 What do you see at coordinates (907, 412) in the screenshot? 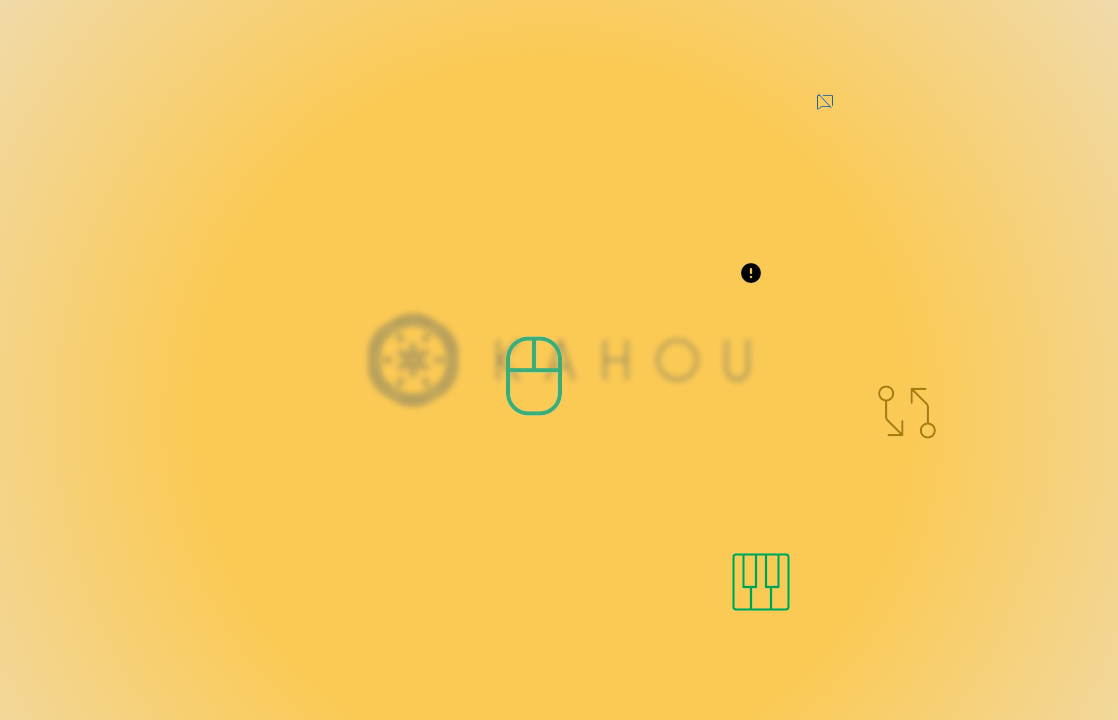
I see `view file differences in version control` at bounding box center [907, 412].